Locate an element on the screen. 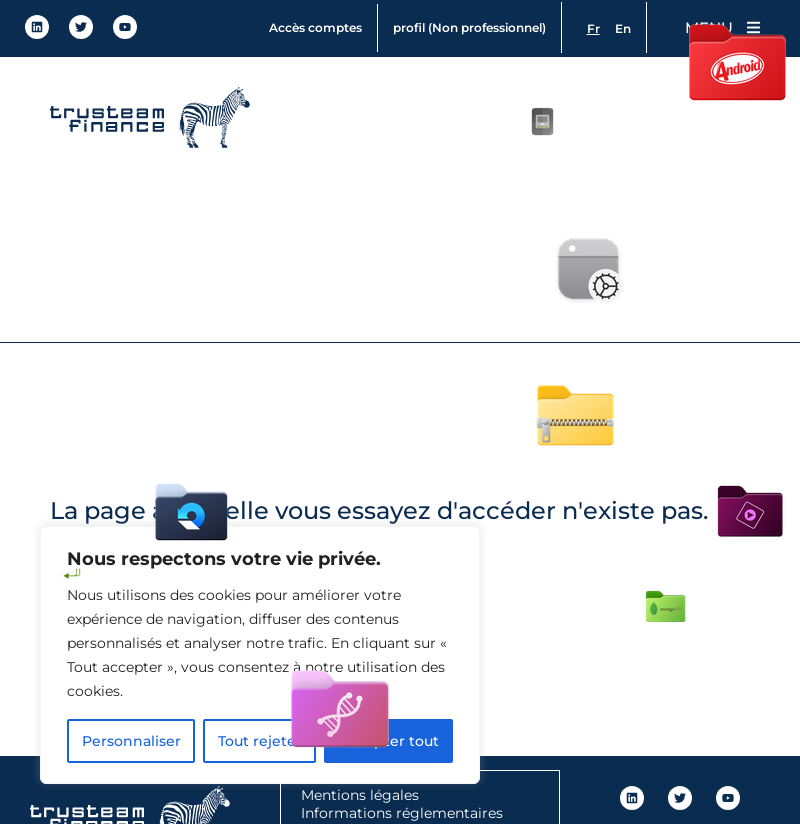 Image resolution: width=800 pixels, height=824 pixels. reply to all recipients of an email is located at coordinates (71, 573).